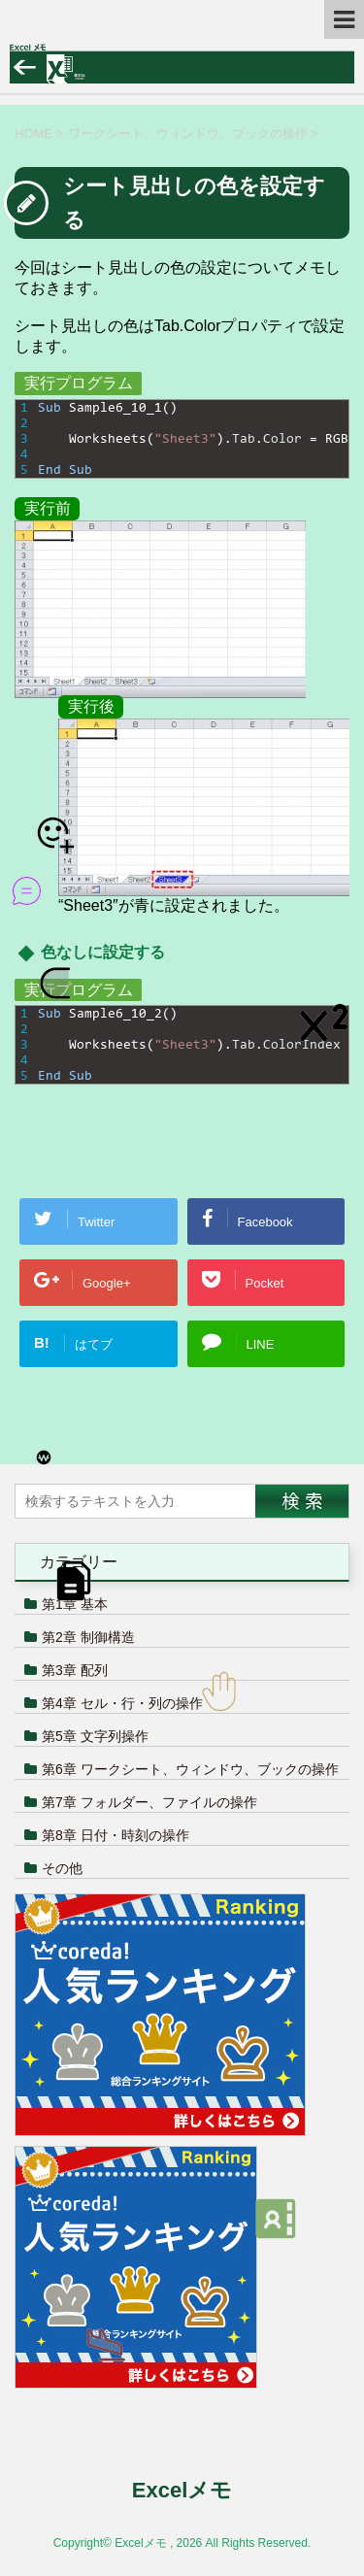 The image size is (364, 2576). Describe the element at coordinates (220, 1691) in the screenshot. I see `stop or pause an action` at that location.